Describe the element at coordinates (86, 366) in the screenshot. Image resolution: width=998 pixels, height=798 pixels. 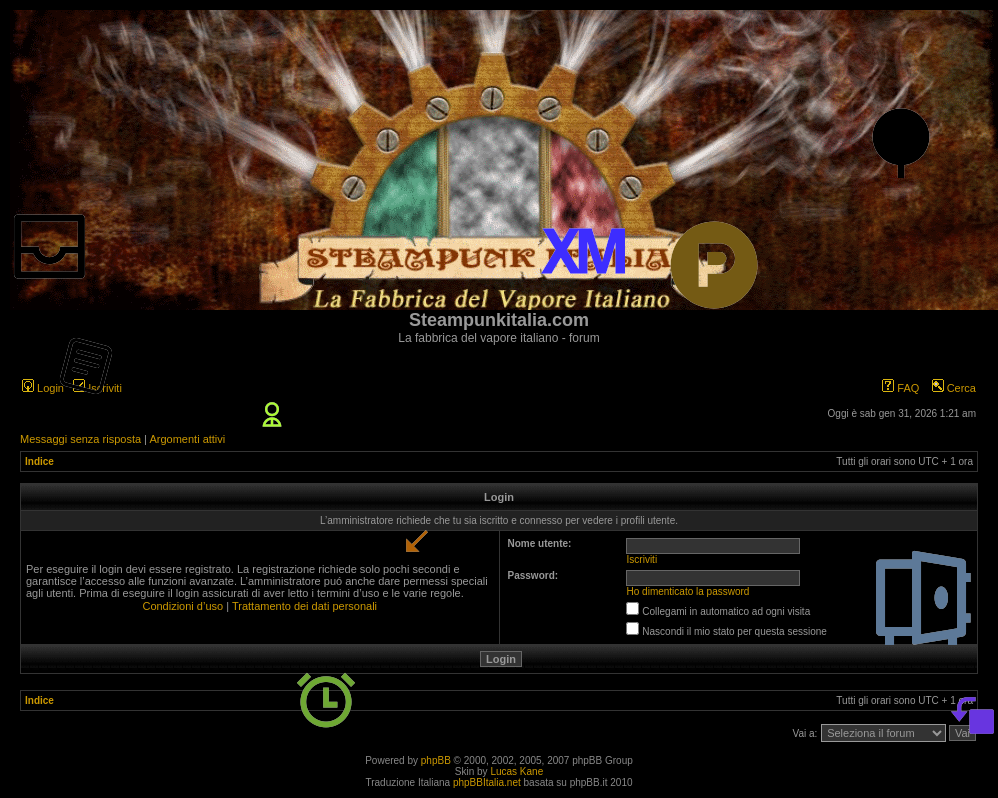
I see `visit read.cv profile or portfolio` at that location.